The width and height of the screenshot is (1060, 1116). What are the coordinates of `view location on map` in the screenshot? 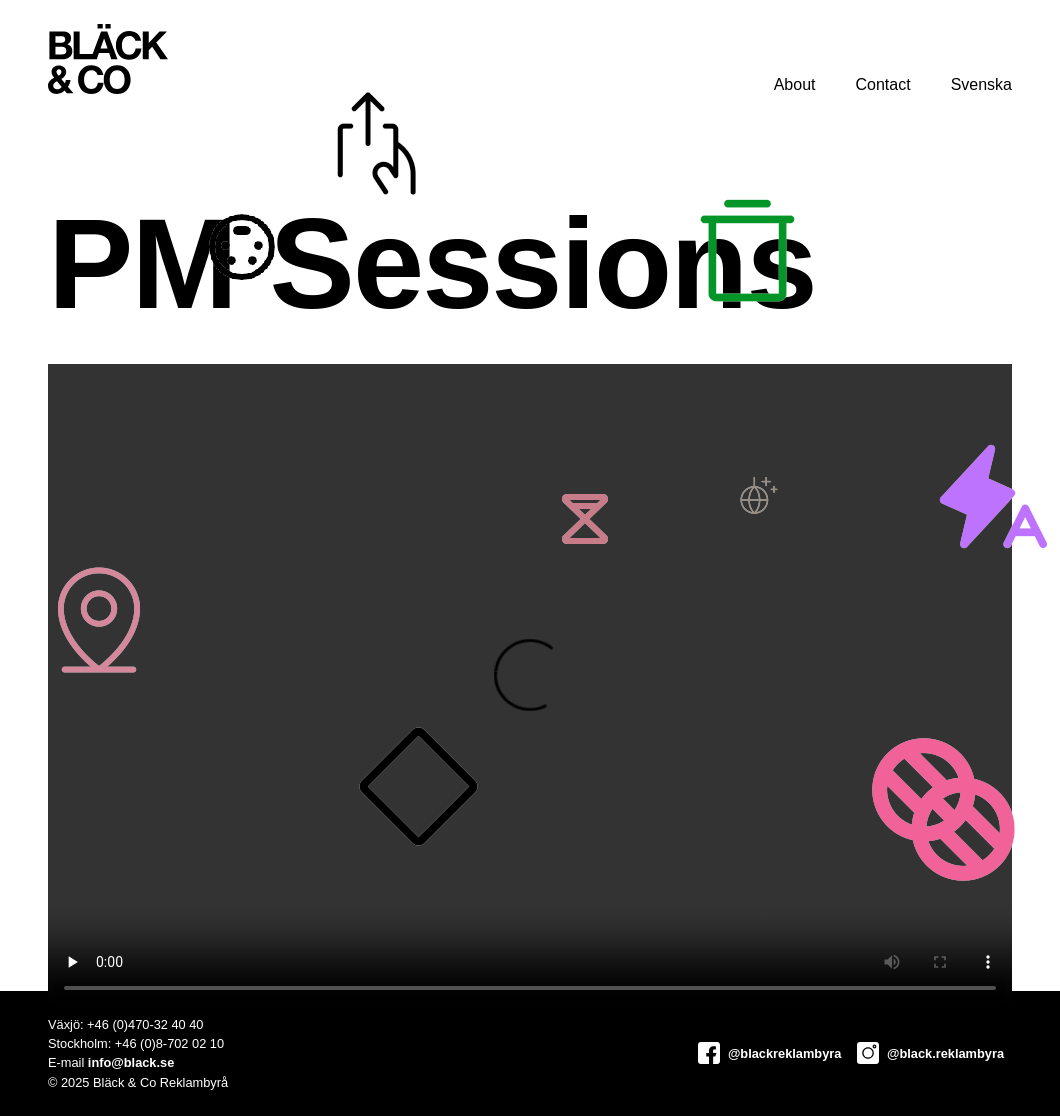 It's located at (99, 620).